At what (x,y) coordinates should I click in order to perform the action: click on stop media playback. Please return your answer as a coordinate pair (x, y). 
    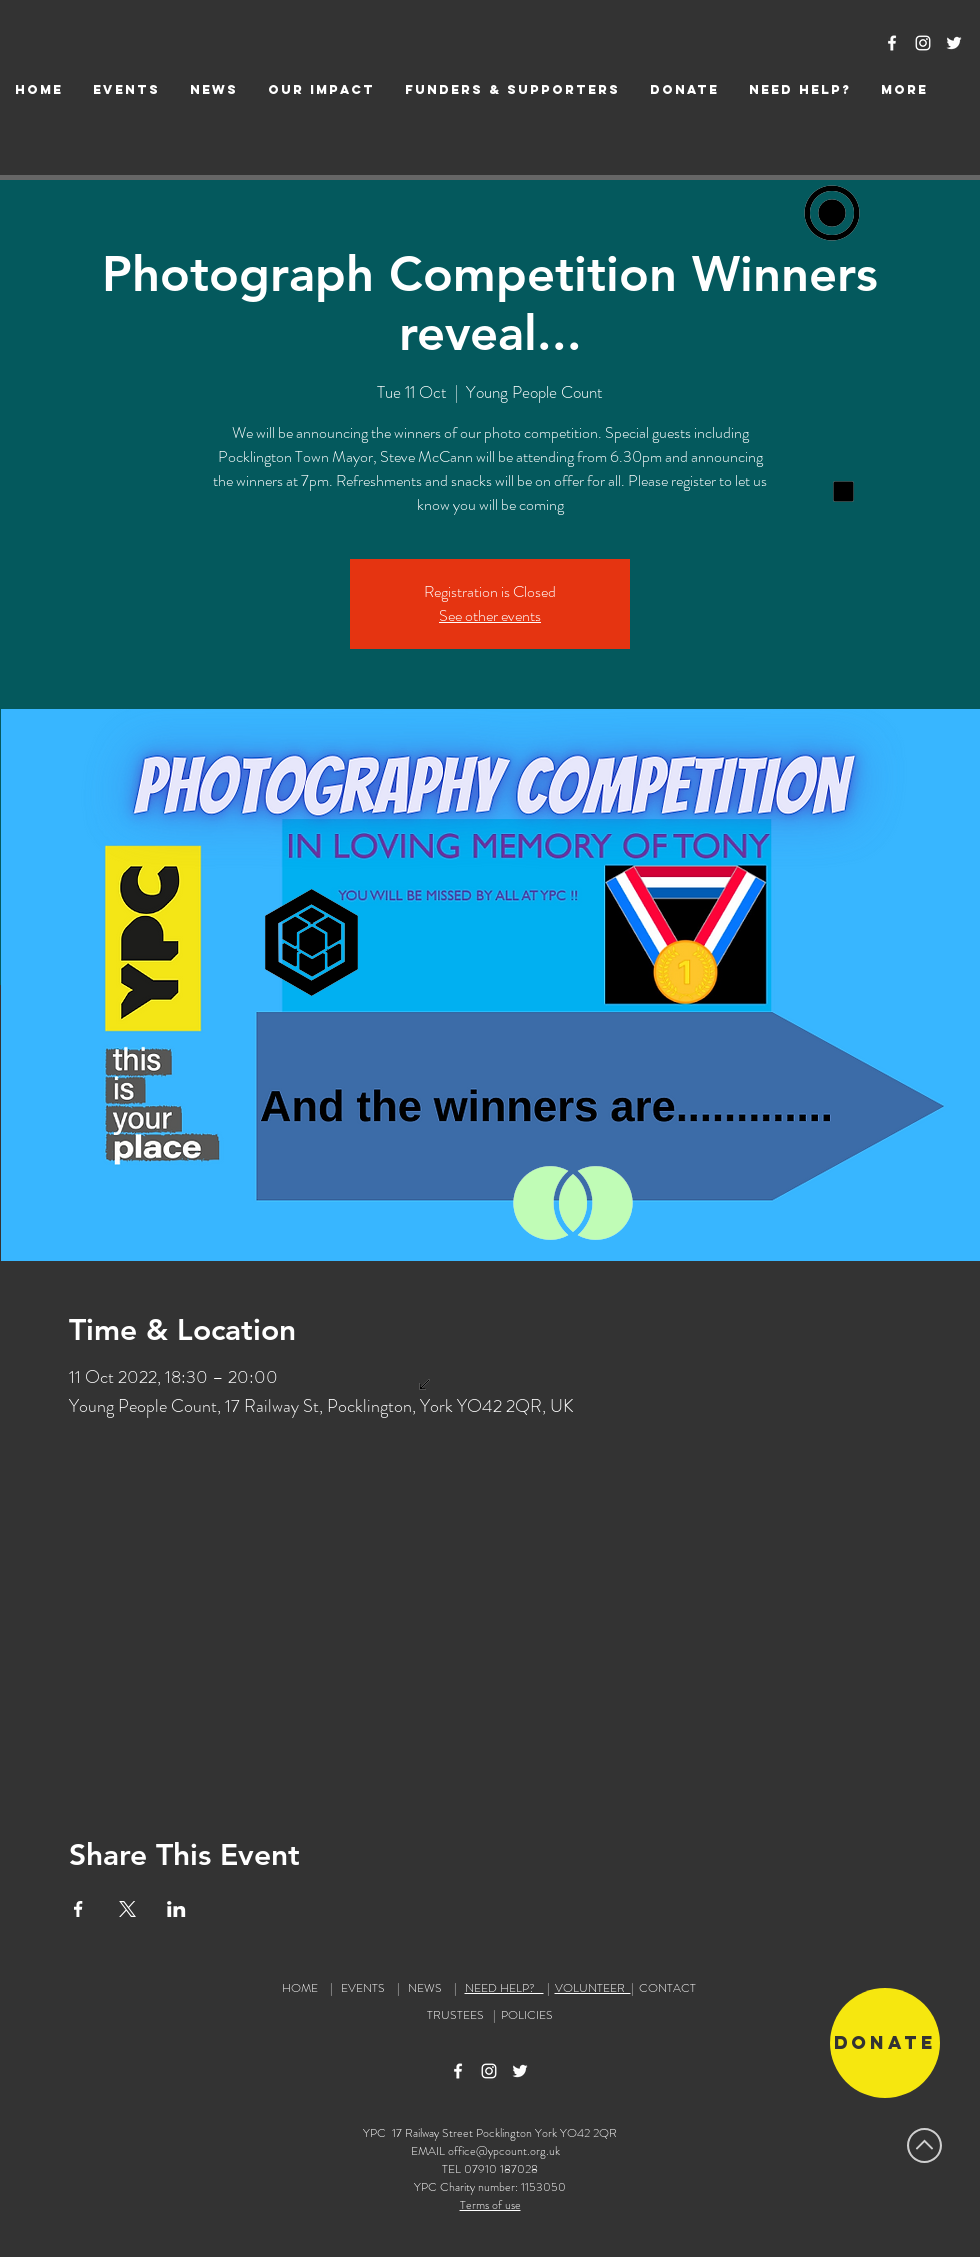
    Looking at the image, I should click on (843, 491).